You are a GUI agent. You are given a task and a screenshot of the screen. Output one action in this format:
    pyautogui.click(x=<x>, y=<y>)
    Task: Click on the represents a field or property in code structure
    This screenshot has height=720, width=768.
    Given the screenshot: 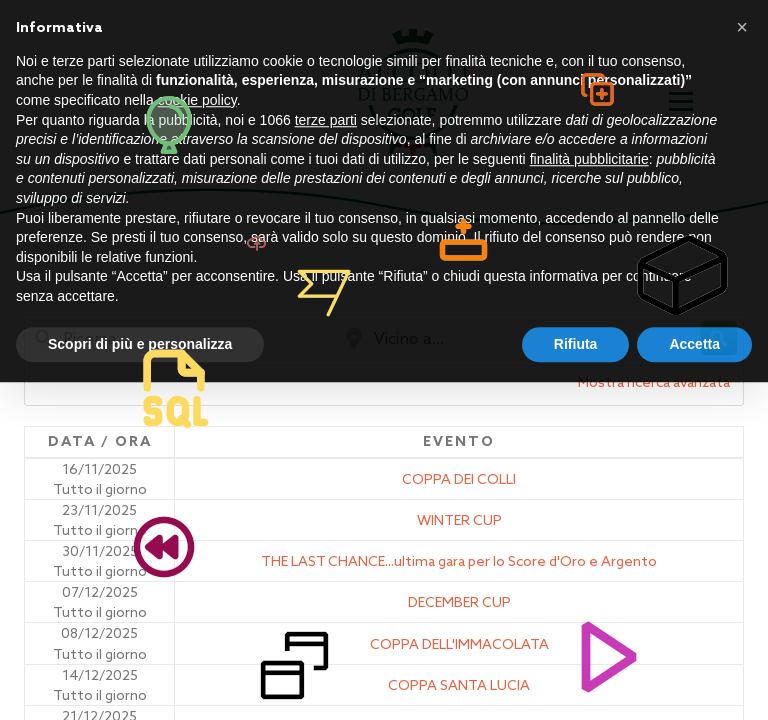 What is the action you would take?
    pyautogui.click(x=682, y=274)
    